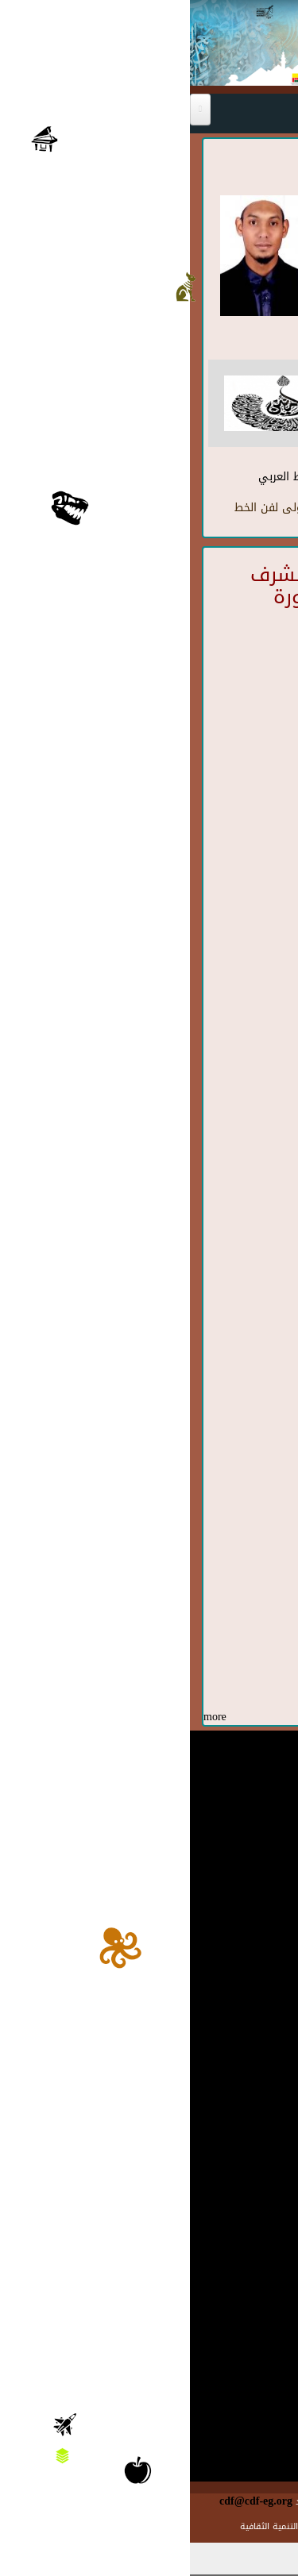 This screenshot has height=2576, width=298. Describe the element at coordinates (120, 1947) in the screenshot. I see `indicates an aquatic or ocean-themed game element` at that location.